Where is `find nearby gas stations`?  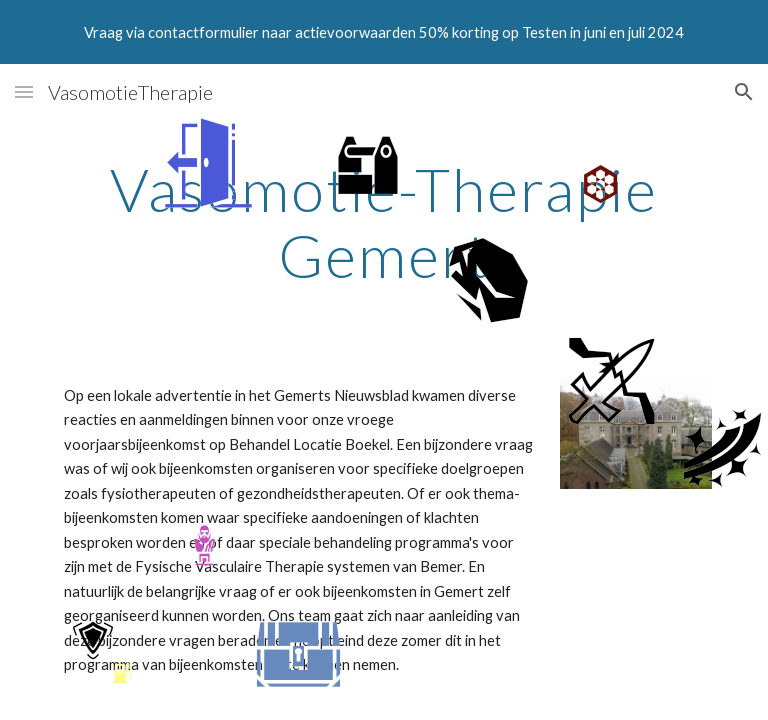
find nearby gas stations is located at coordinates (122, 672).